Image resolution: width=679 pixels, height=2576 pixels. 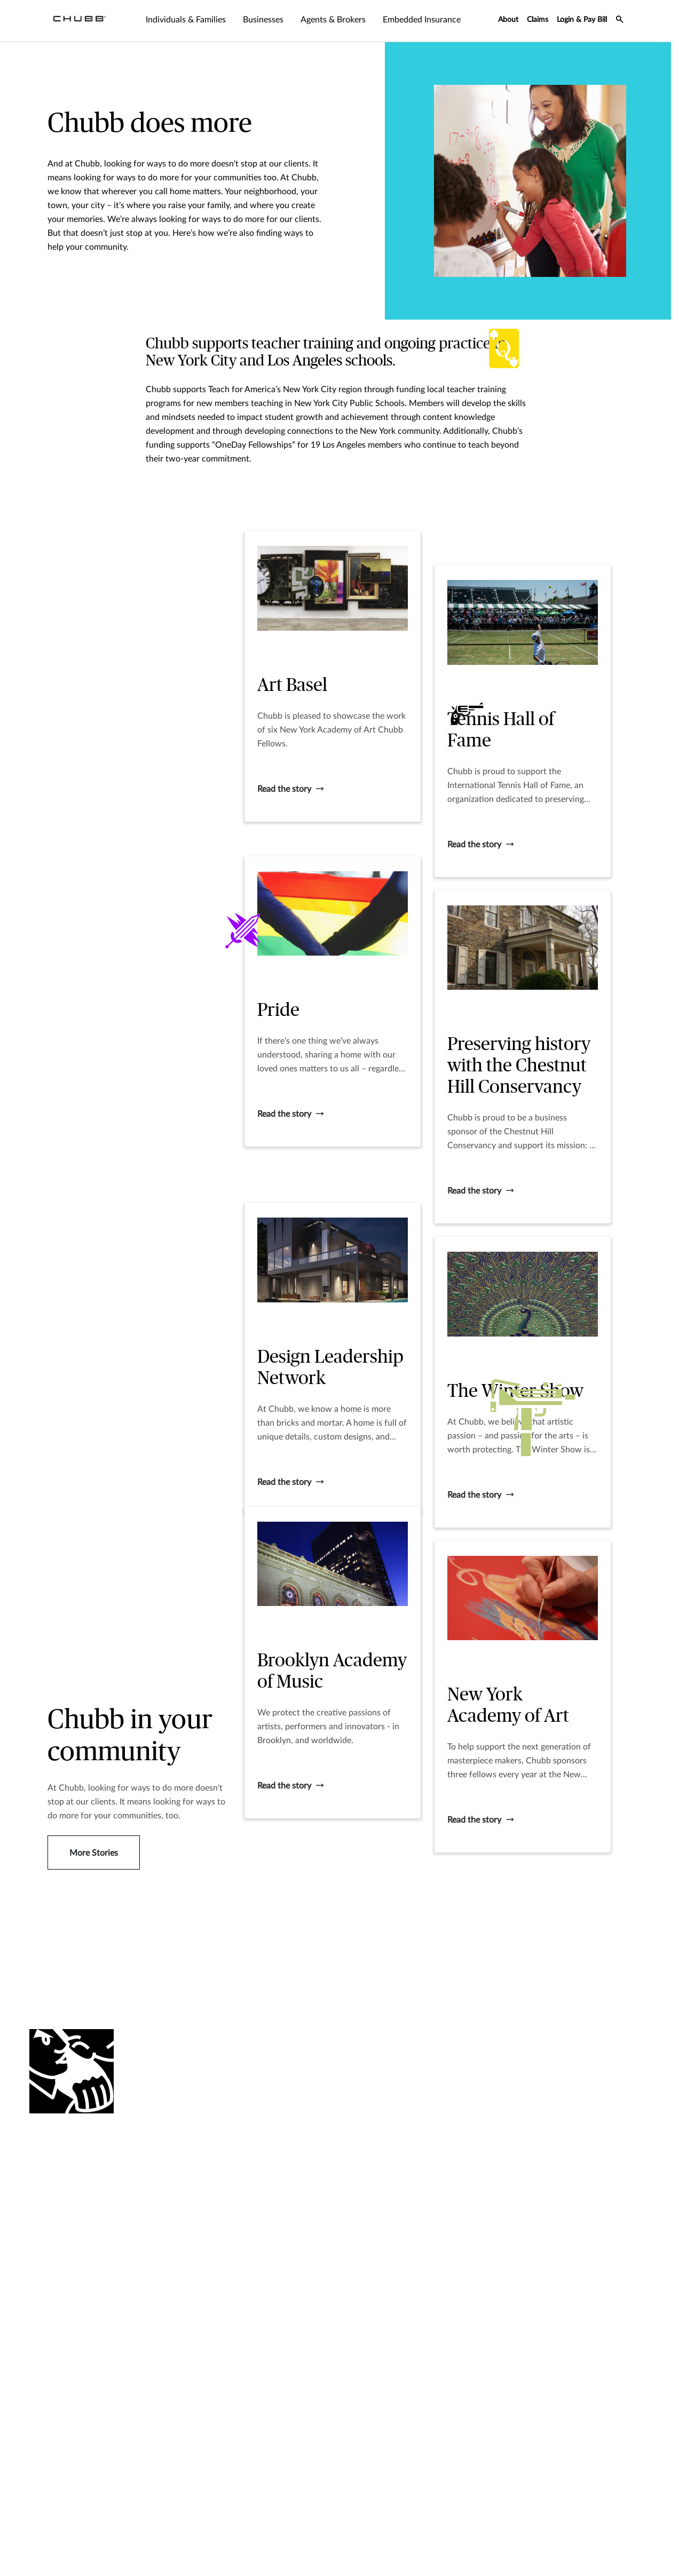 What do you see at coordinates (242, 931) in the screenshot?
I see `indicates damage taken or combat injury` at bounding box center [242, 931].